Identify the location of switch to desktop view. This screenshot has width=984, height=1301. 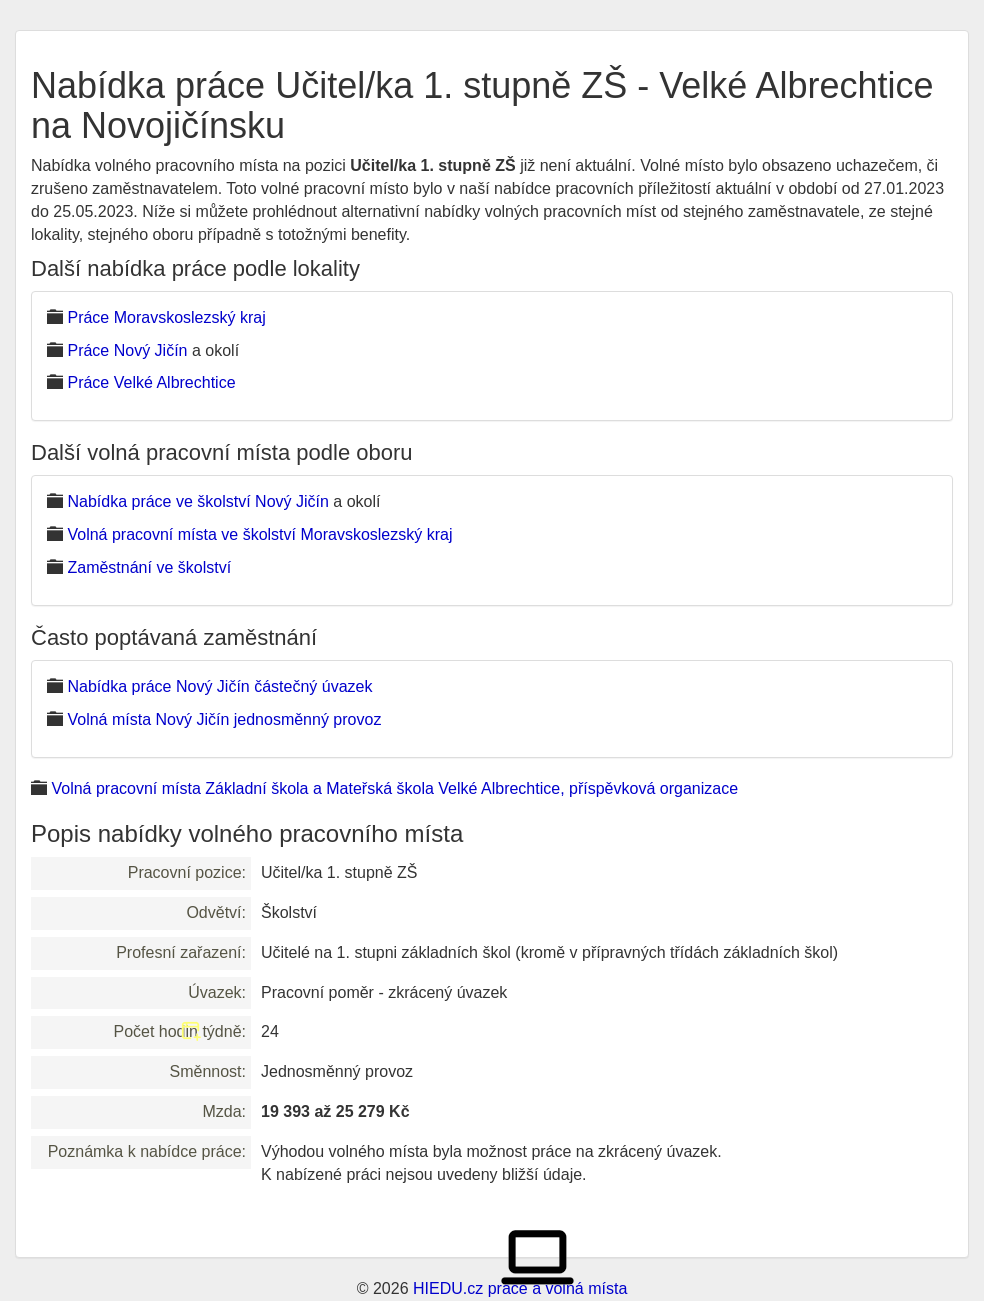
(537, 1255).